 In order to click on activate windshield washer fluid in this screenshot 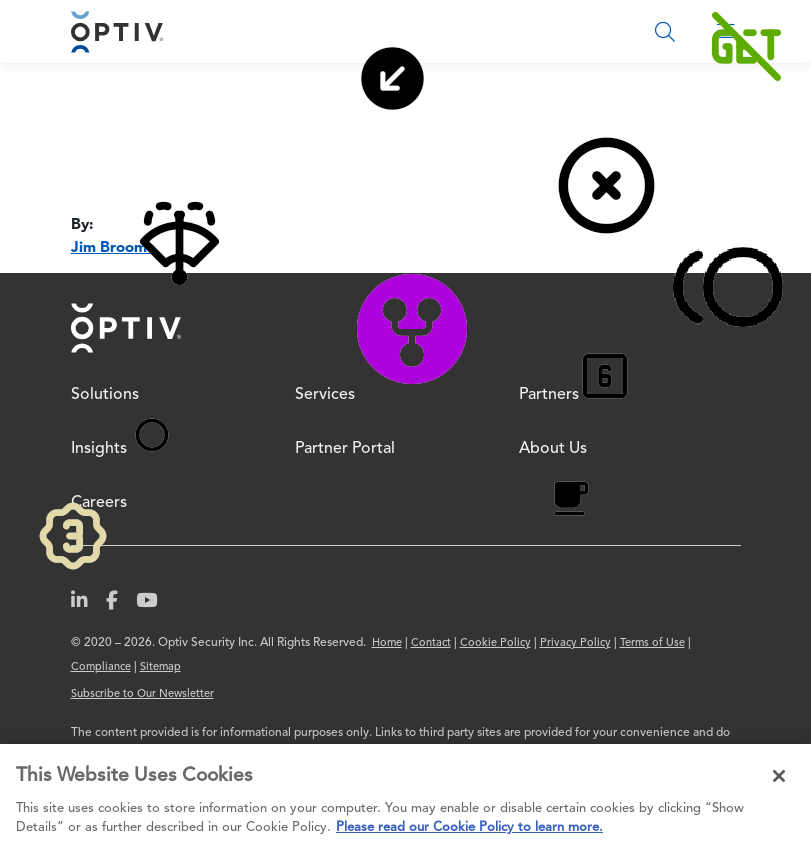, I will do `click(179, 245)`.